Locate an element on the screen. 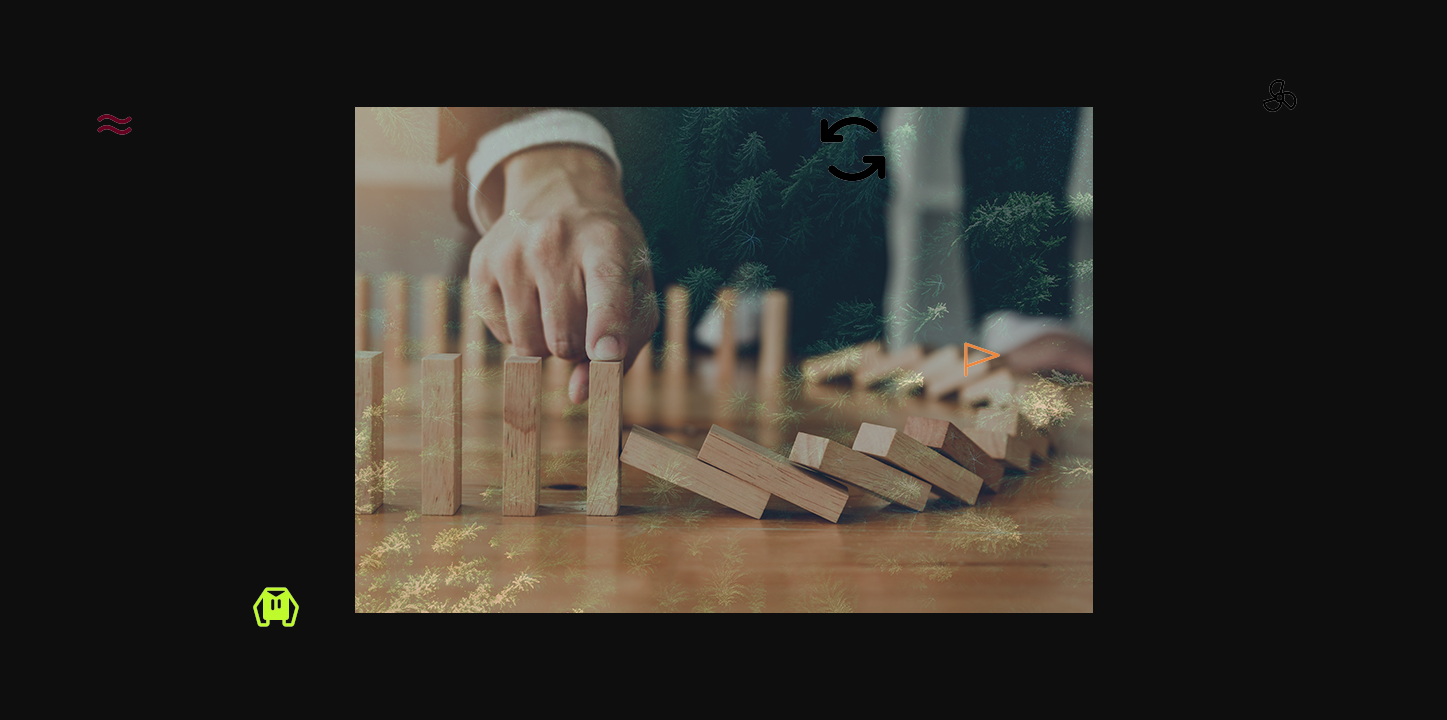 This screenshot has width=1447, height=720. flag or mark an item for follow-up is located at coordinates (978, 359).